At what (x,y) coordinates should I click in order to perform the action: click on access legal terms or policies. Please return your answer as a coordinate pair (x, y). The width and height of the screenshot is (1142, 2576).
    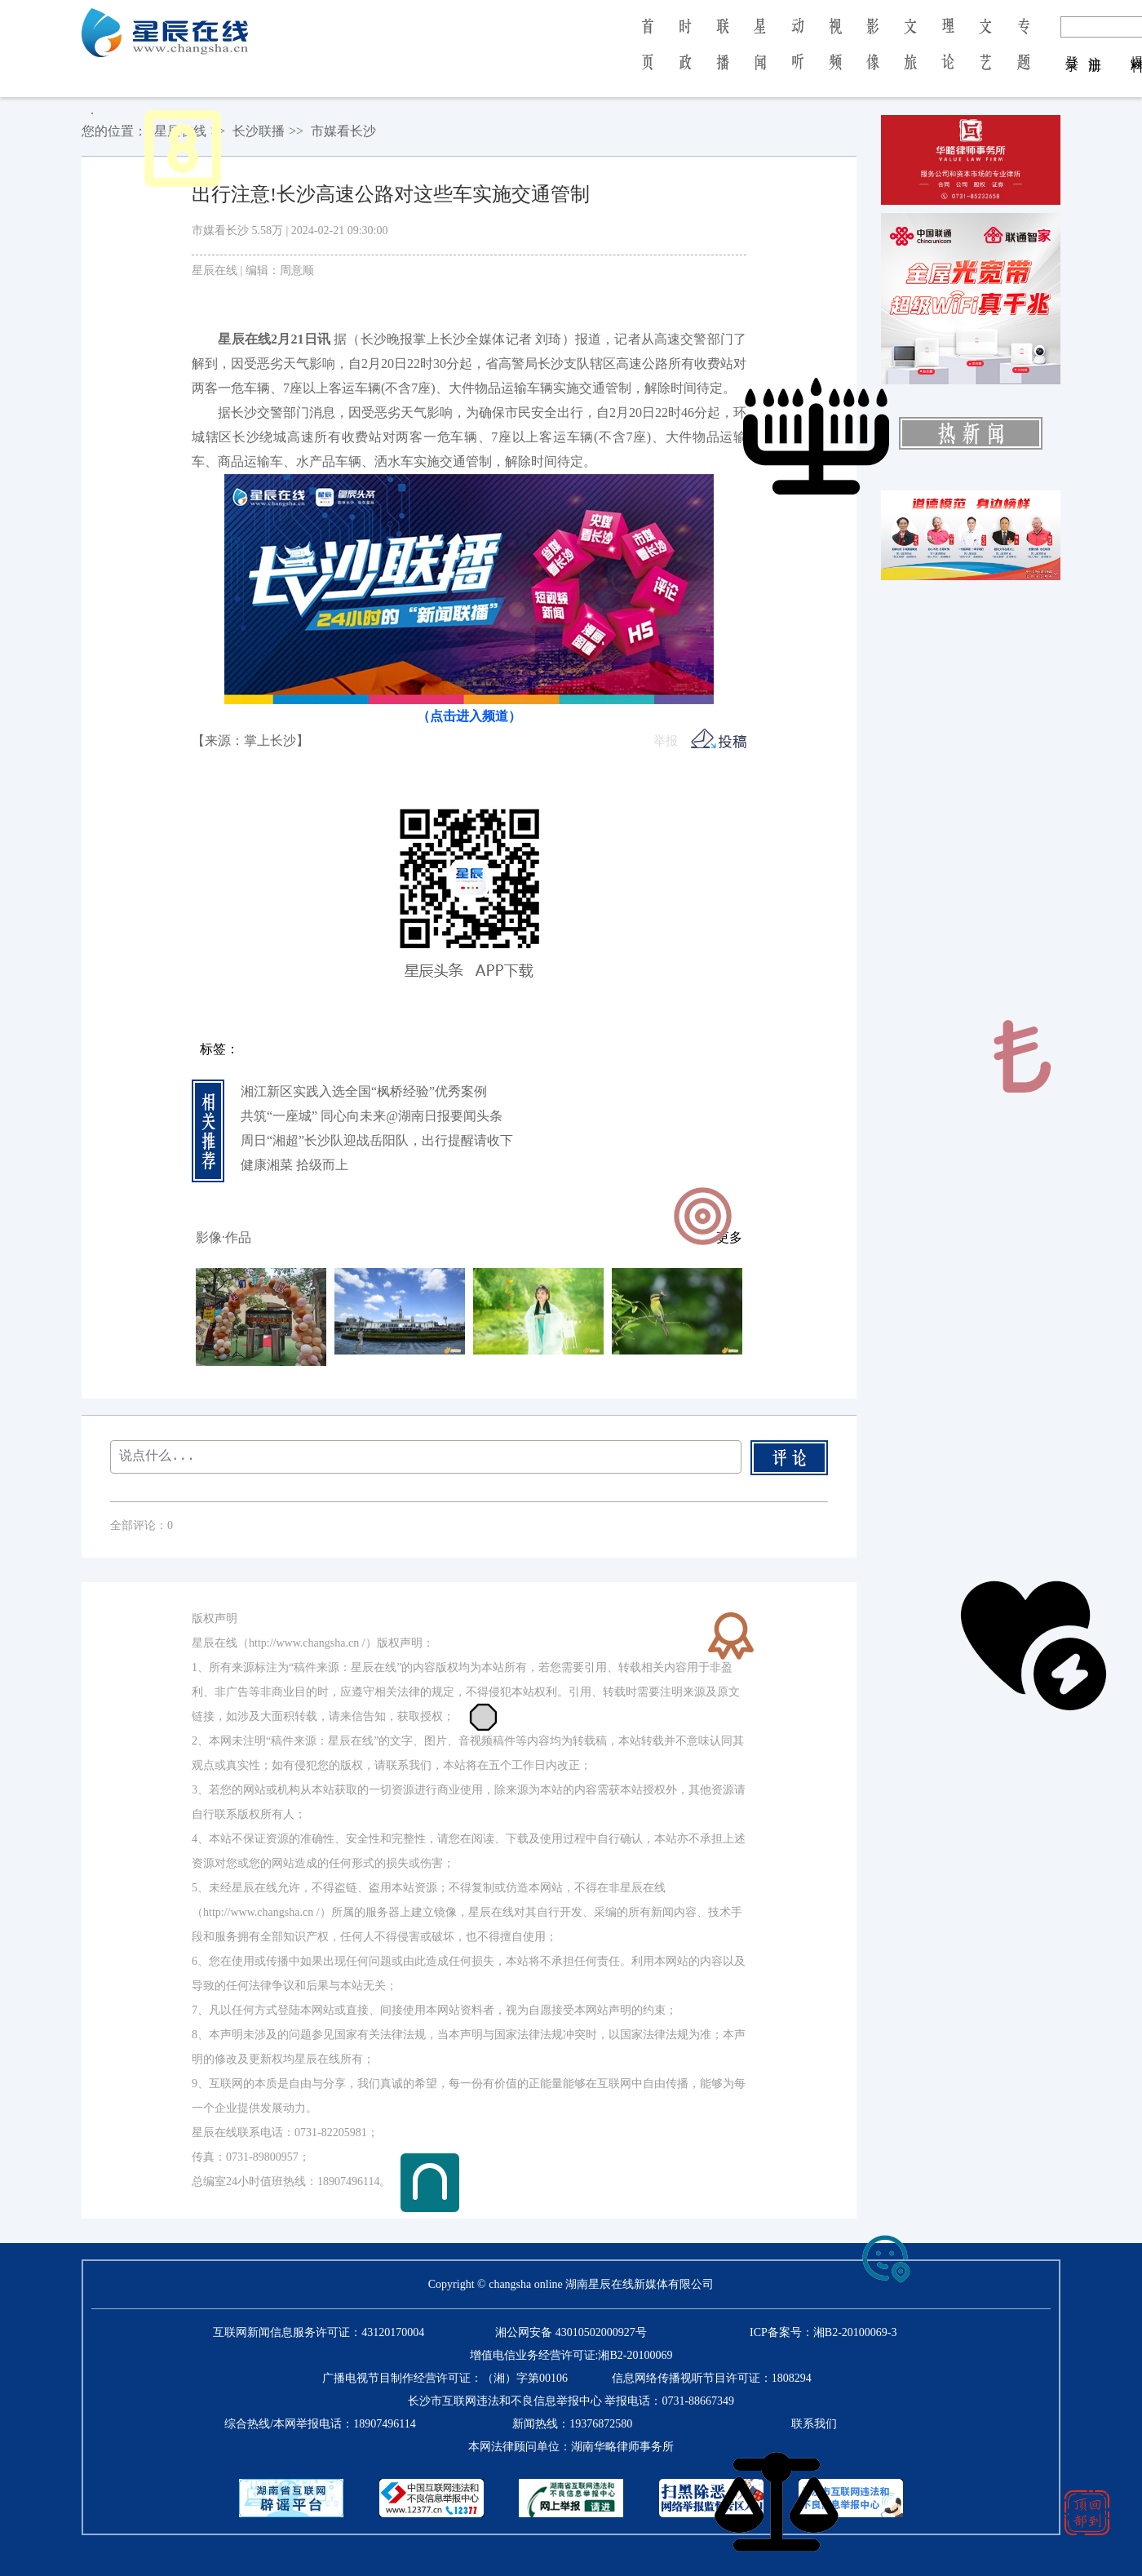
    Looking at the image, I should click on (777, 2502).